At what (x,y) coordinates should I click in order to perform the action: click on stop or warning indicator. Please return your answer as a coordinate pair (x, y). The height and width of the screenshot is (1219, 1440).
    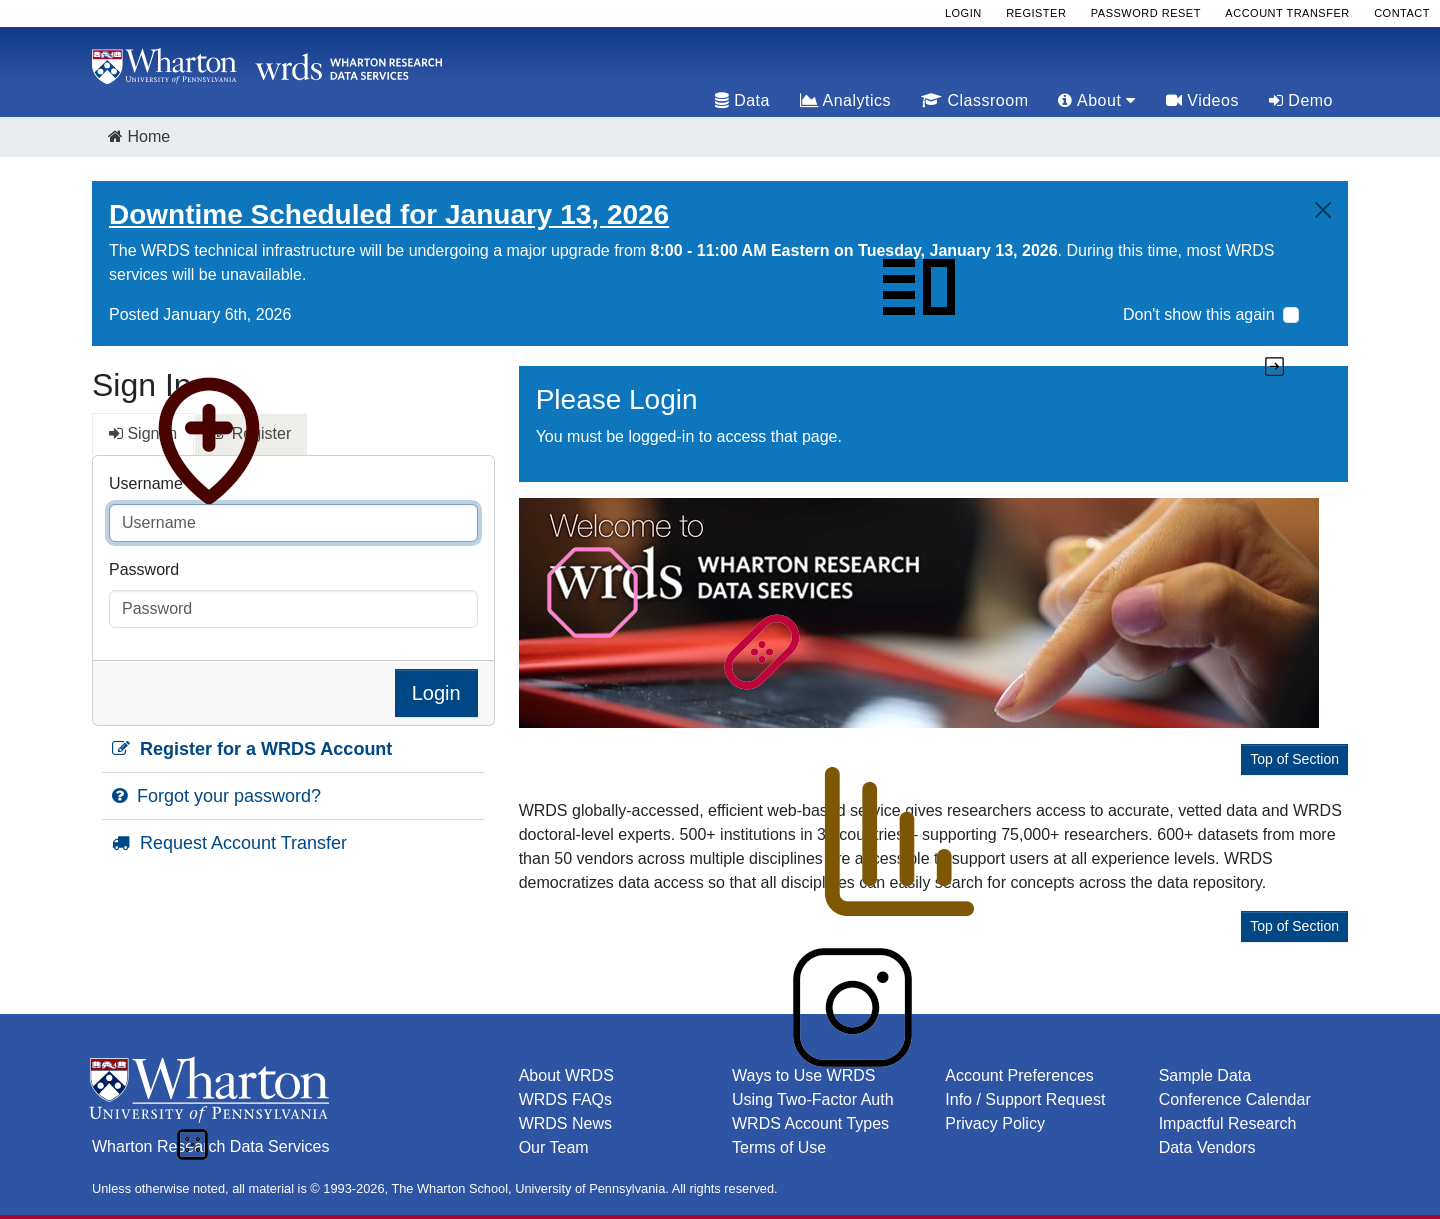
    Looking at the image, I should click on (592, 592).